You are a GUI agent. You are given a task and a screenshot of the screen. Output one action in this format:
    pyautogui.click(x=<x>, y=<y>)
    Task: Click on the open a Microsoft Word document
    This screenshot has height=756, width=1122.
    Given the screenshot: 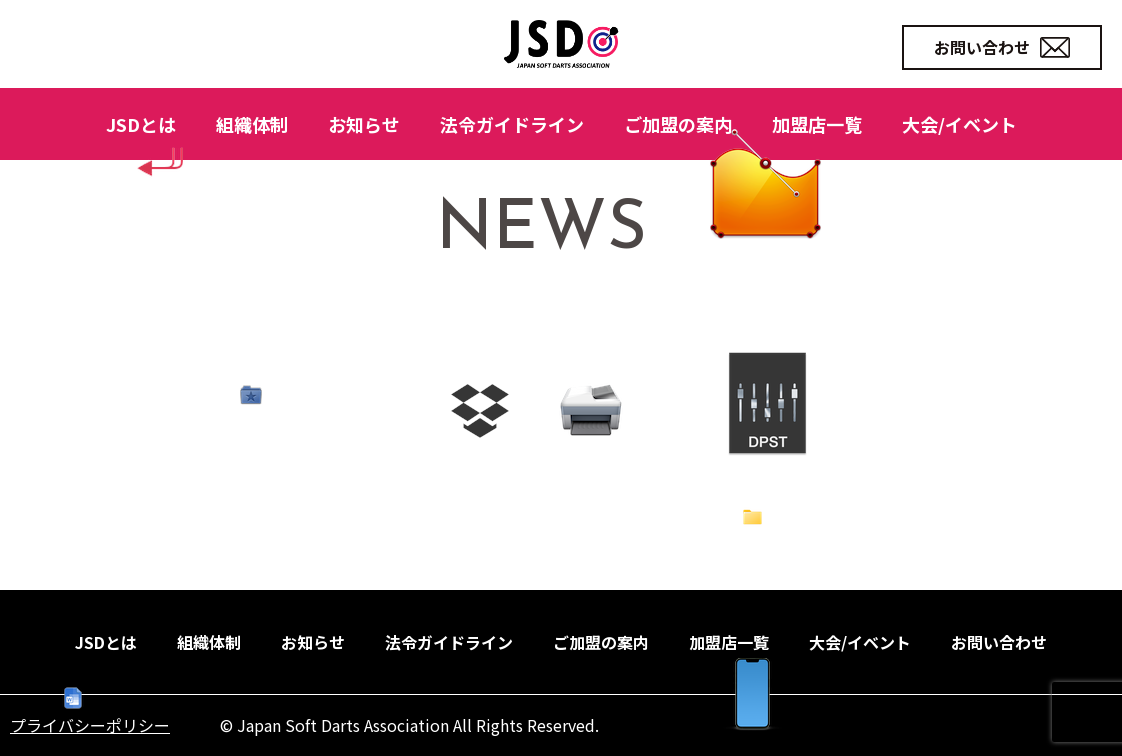 What is the action you would take?
    pyautogui.click(x=73, y=698)
    